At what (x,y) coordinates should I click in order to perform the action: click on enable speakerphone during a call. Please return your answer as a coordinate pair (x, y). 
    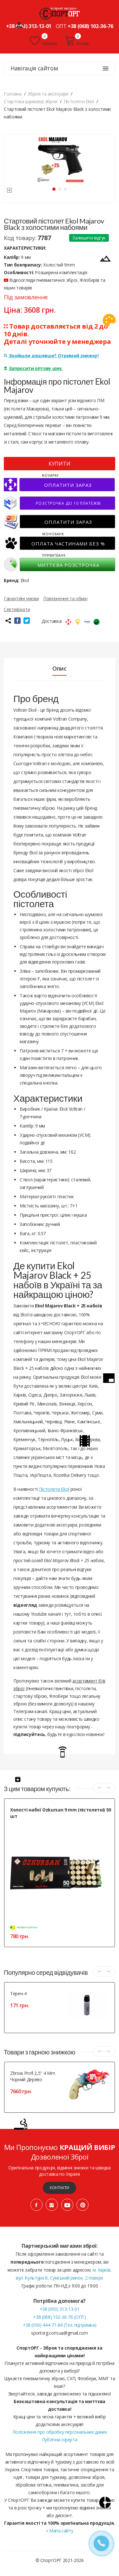
    Looking at the image, I should click on (63, 1752).